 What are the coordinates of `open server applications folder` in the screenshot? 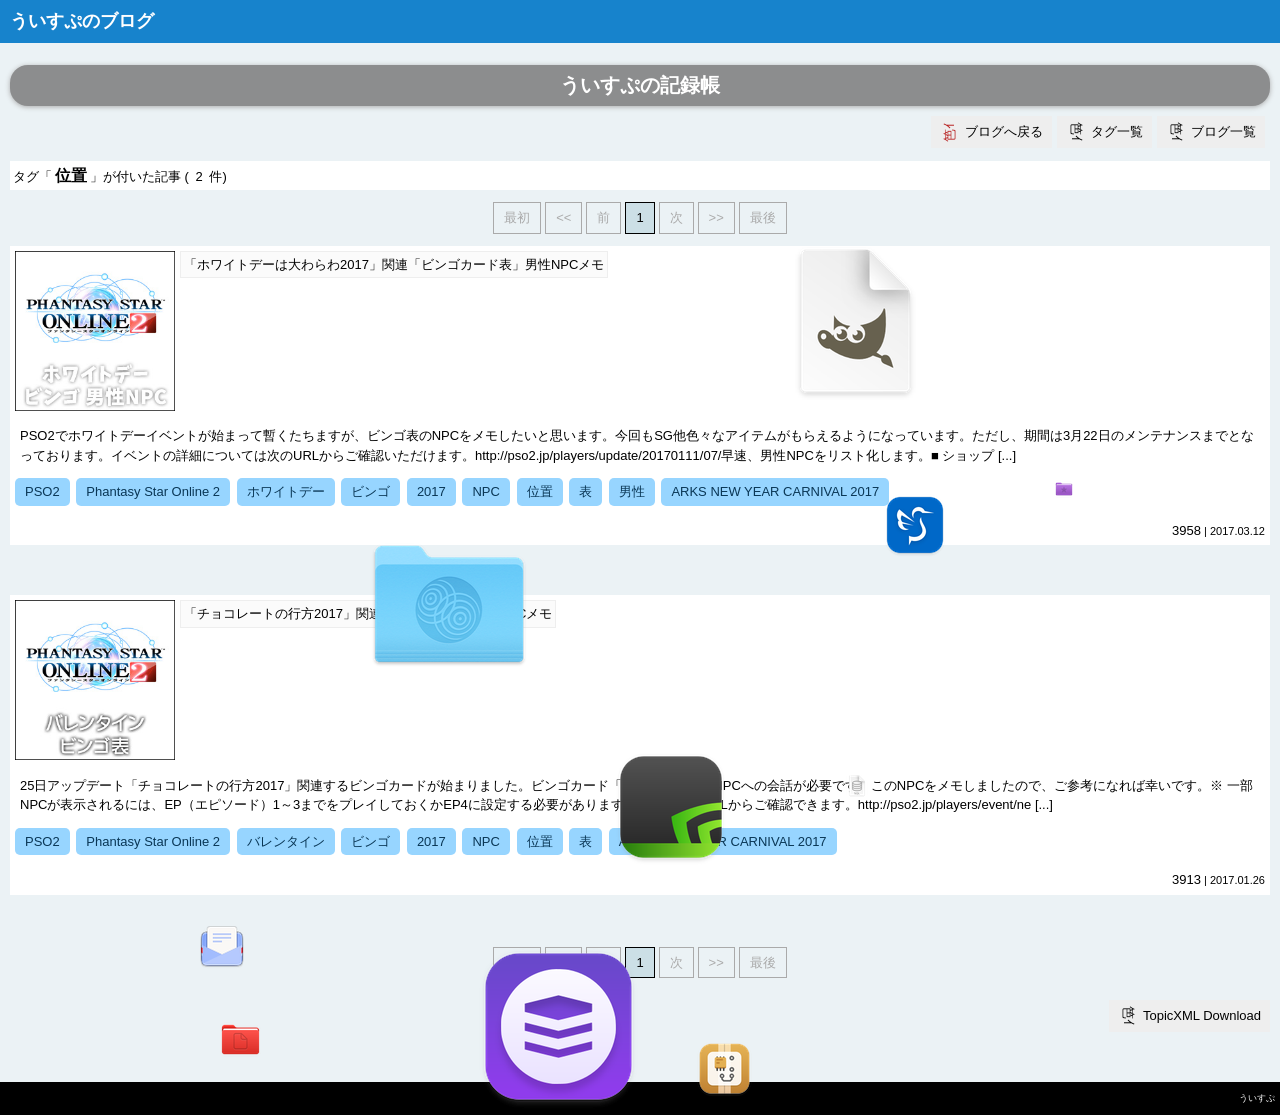 It's located at (449, 604).